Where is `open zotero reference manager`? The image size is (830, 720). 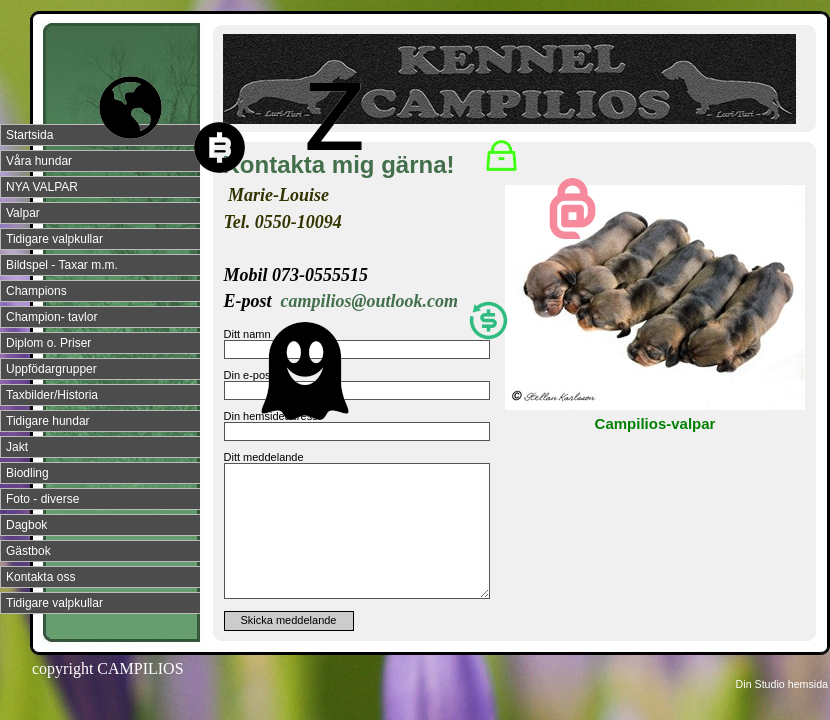 open zotero reference manager is located at coordinates (334, 116).